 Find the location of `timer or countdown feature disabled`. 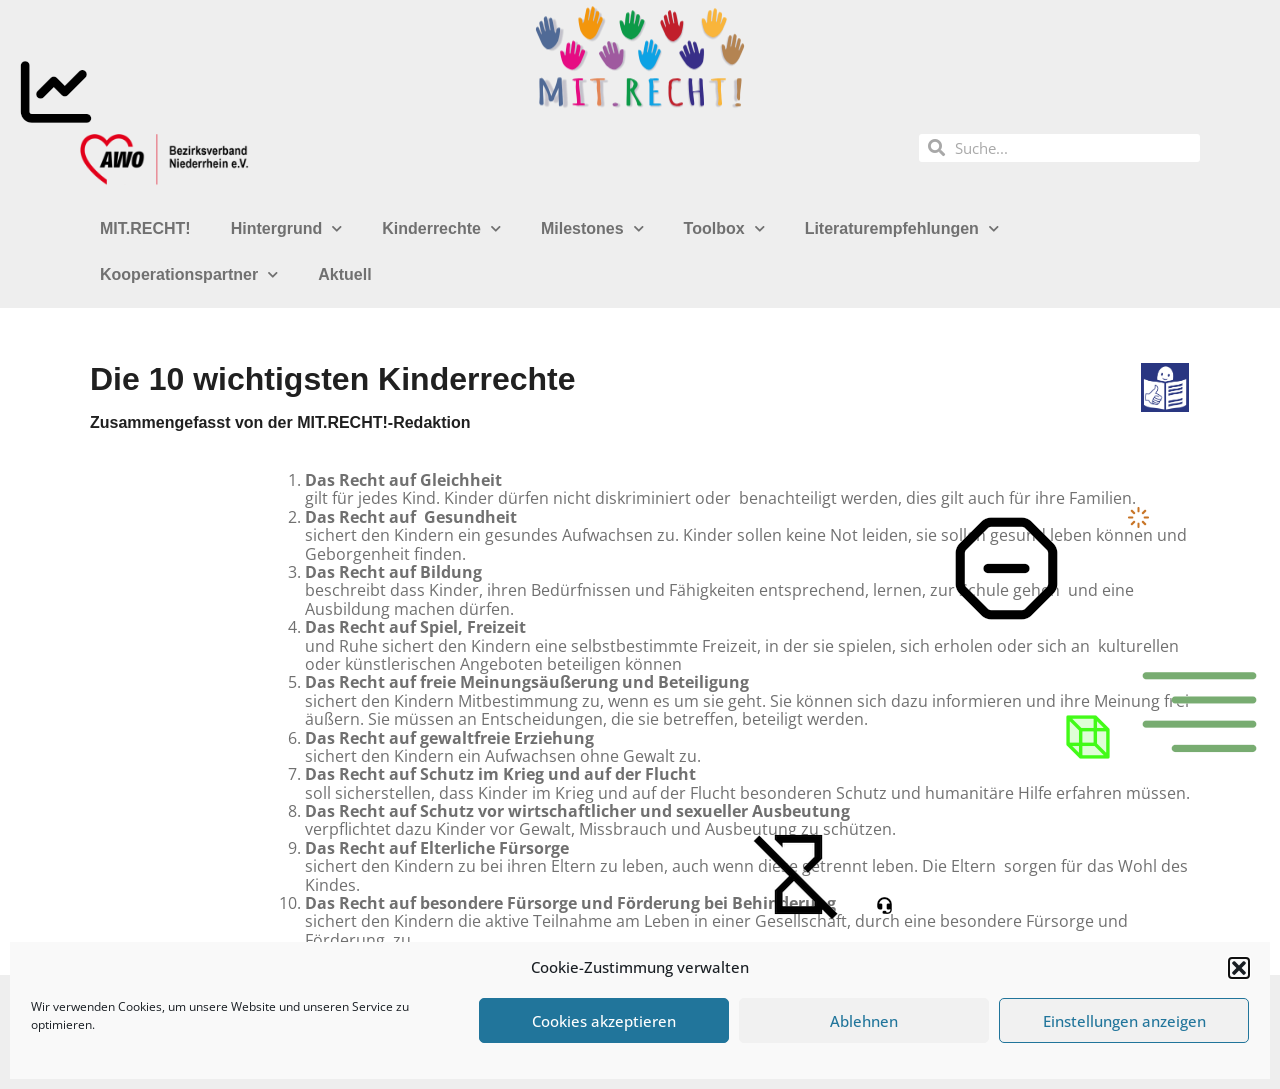

timer or countdown feature disabled is located at coordinates (798, 874).